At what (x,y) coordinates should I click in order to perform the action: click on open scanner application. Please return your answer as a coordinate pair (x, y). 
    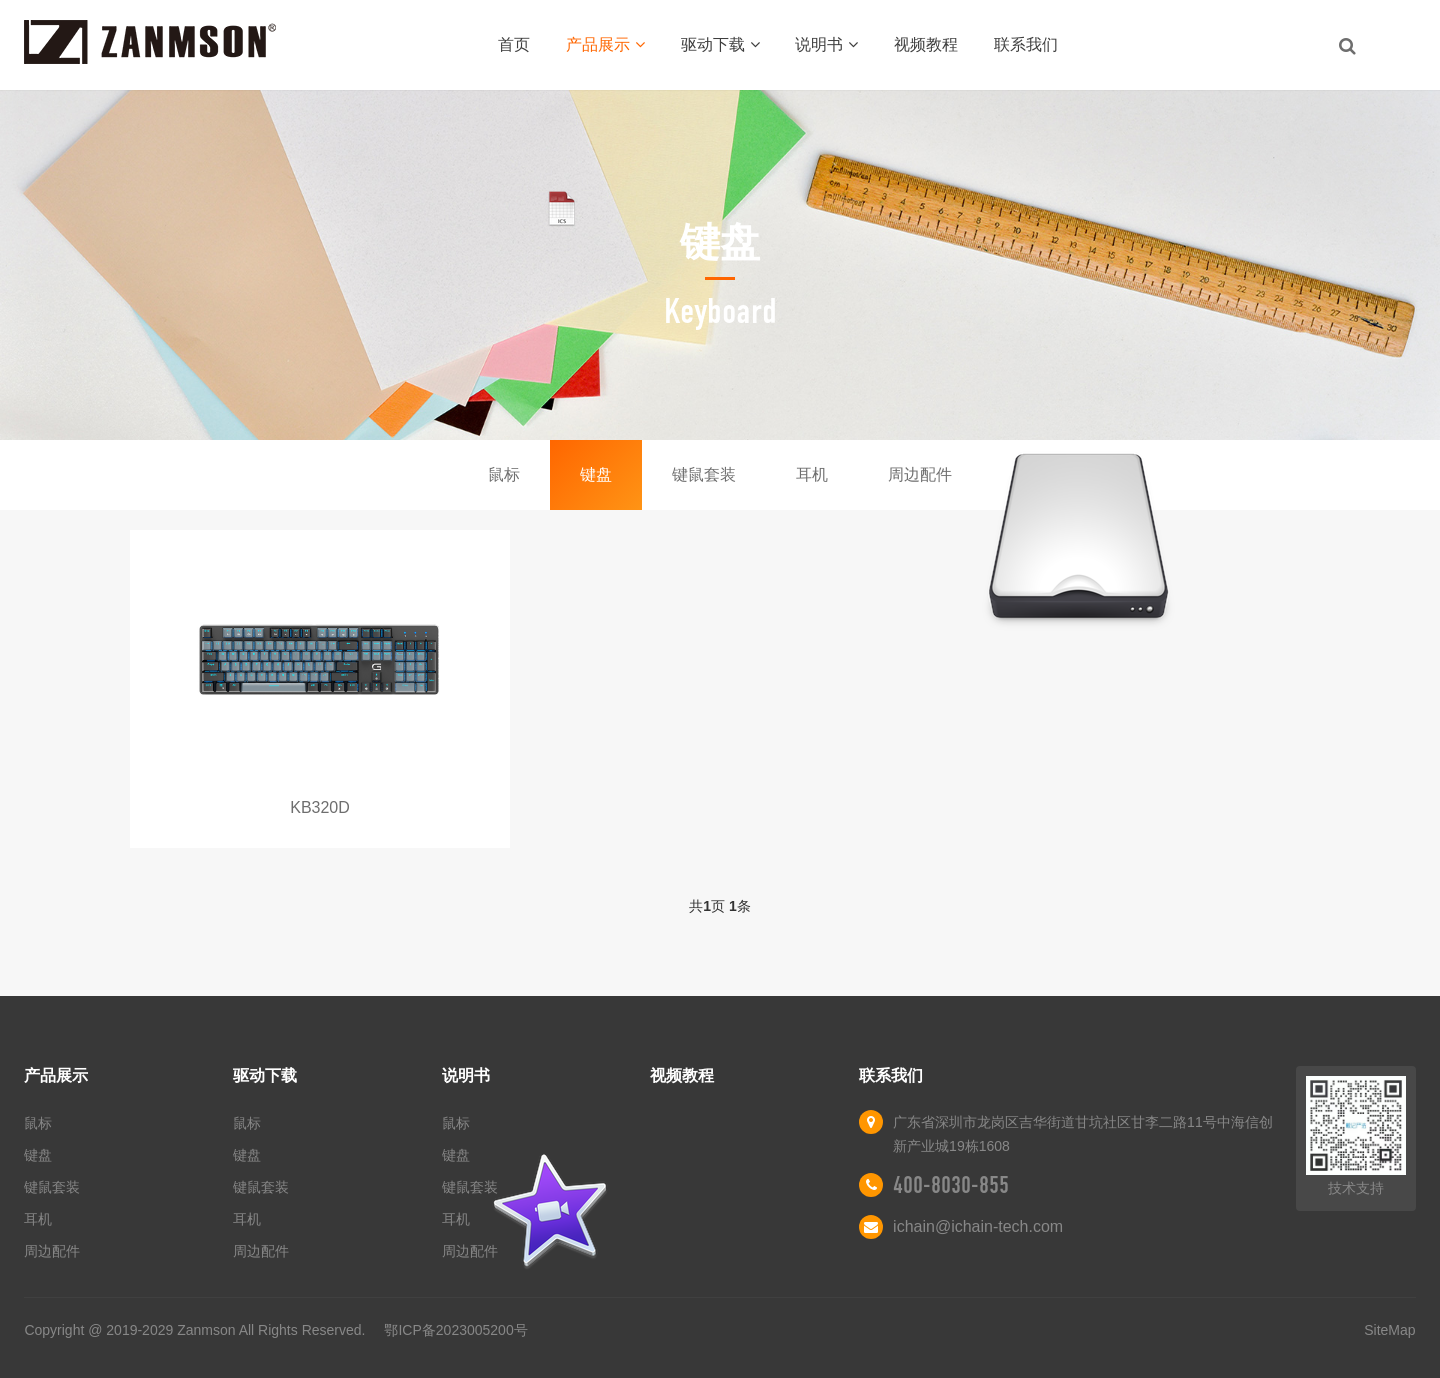
    Looking at the image, I should click on (1078, 538).